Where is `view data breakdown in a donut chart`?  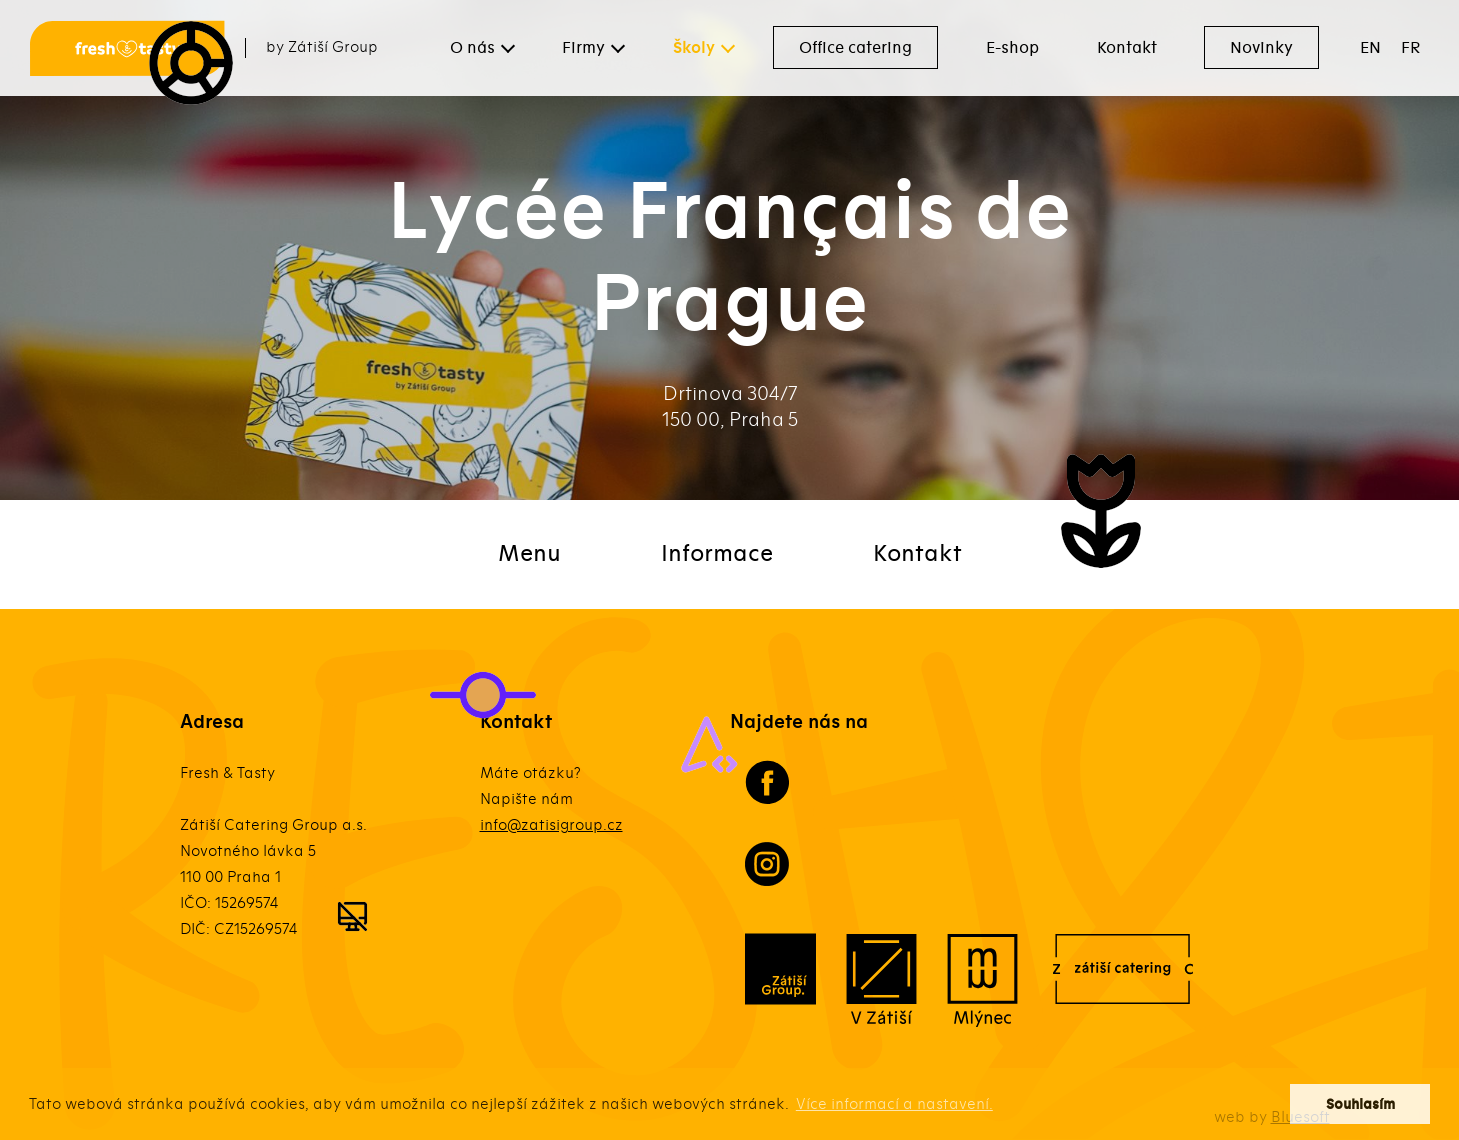
view data breakdown in a donut chart is located at coordinates (191, 63).